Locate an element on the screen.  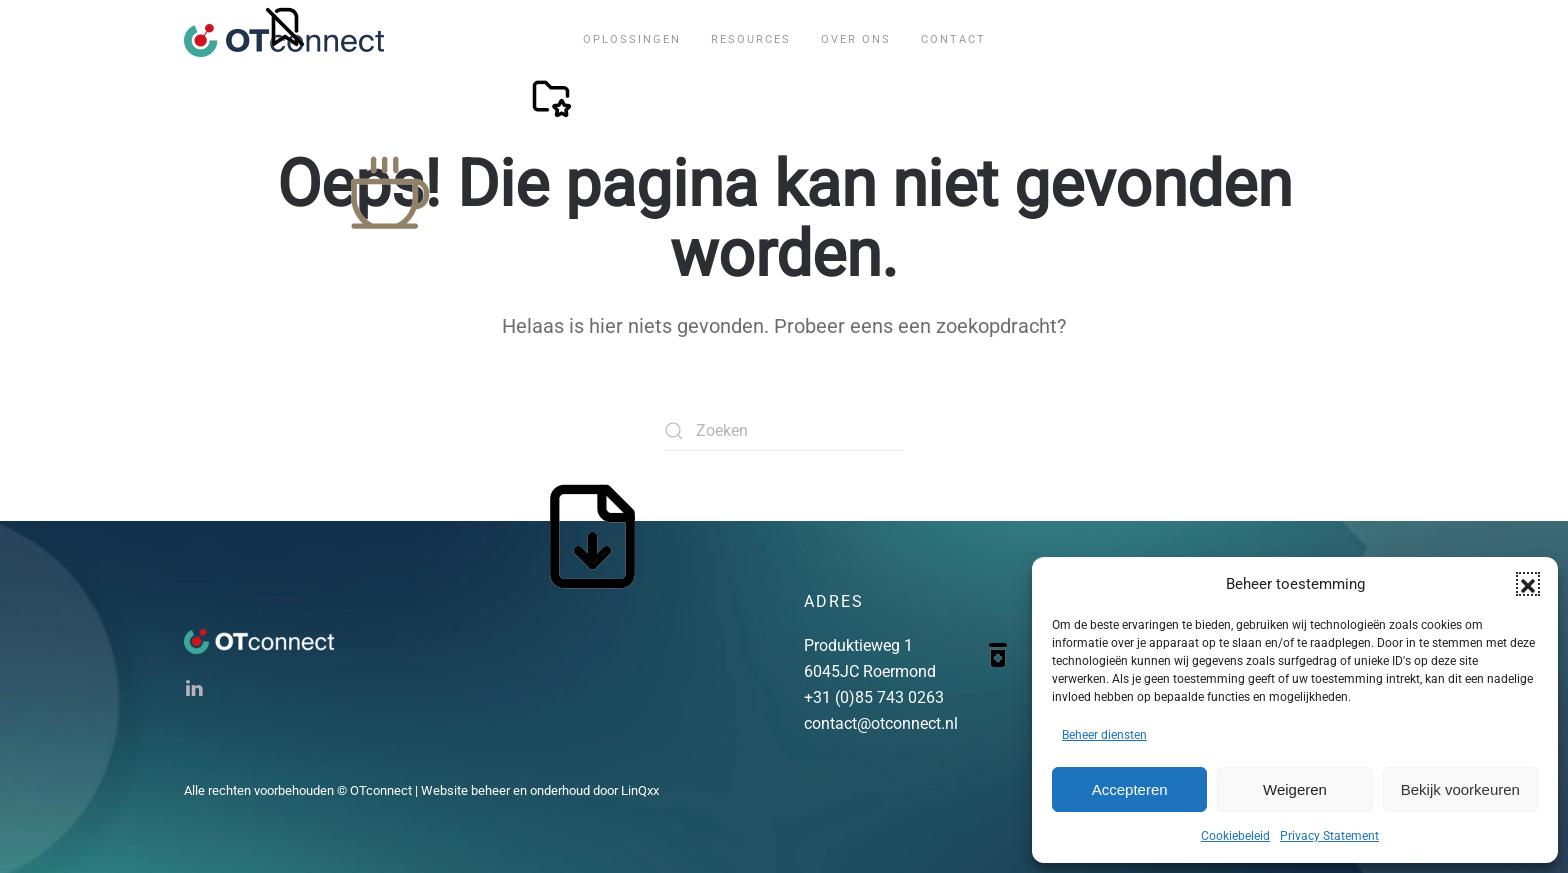
view prescription medications is located at coordinates (998, 655).